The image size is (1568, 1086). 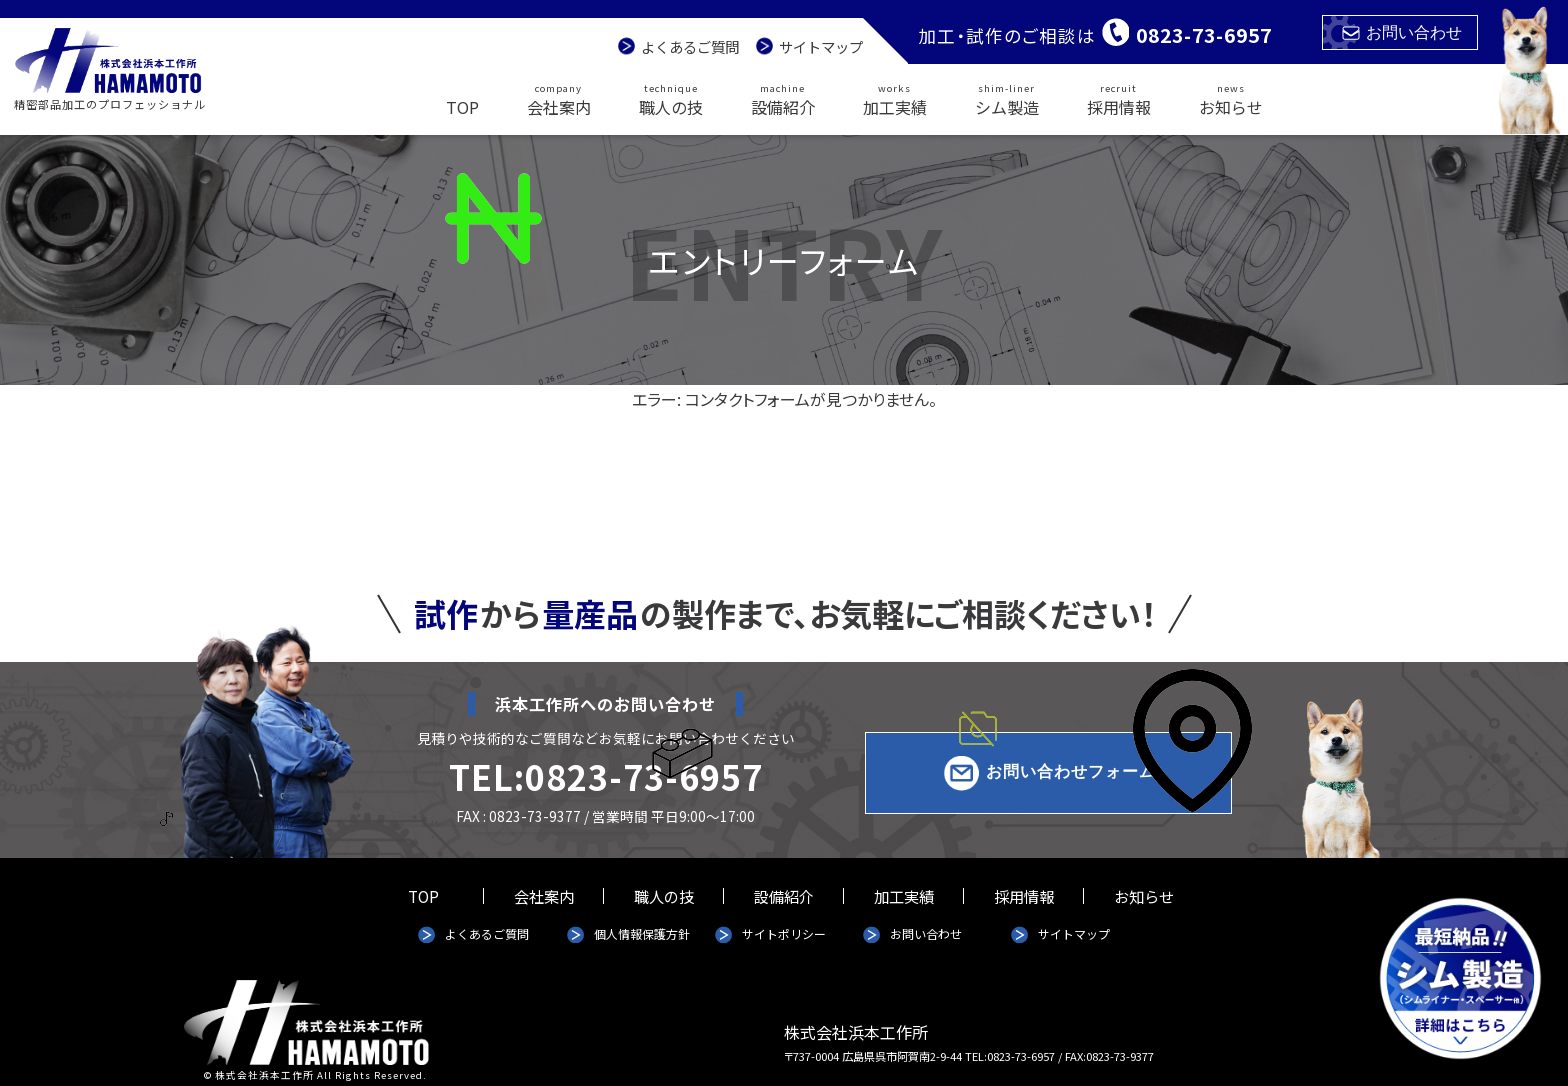 I want to click on play or access music, so click(x=166, y=818).